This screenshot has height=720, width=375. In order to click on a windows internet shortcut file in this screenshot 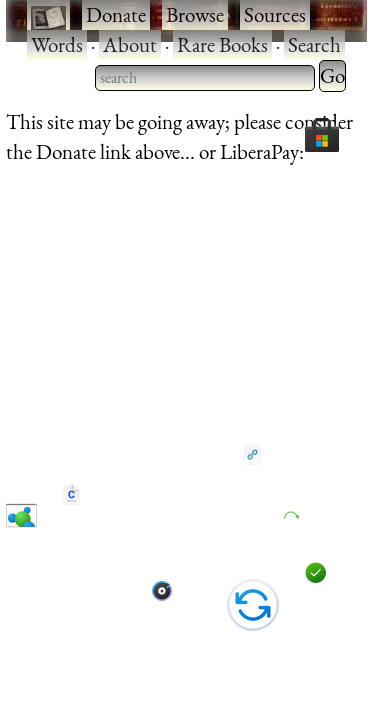, I will do `click(252, 454)`.